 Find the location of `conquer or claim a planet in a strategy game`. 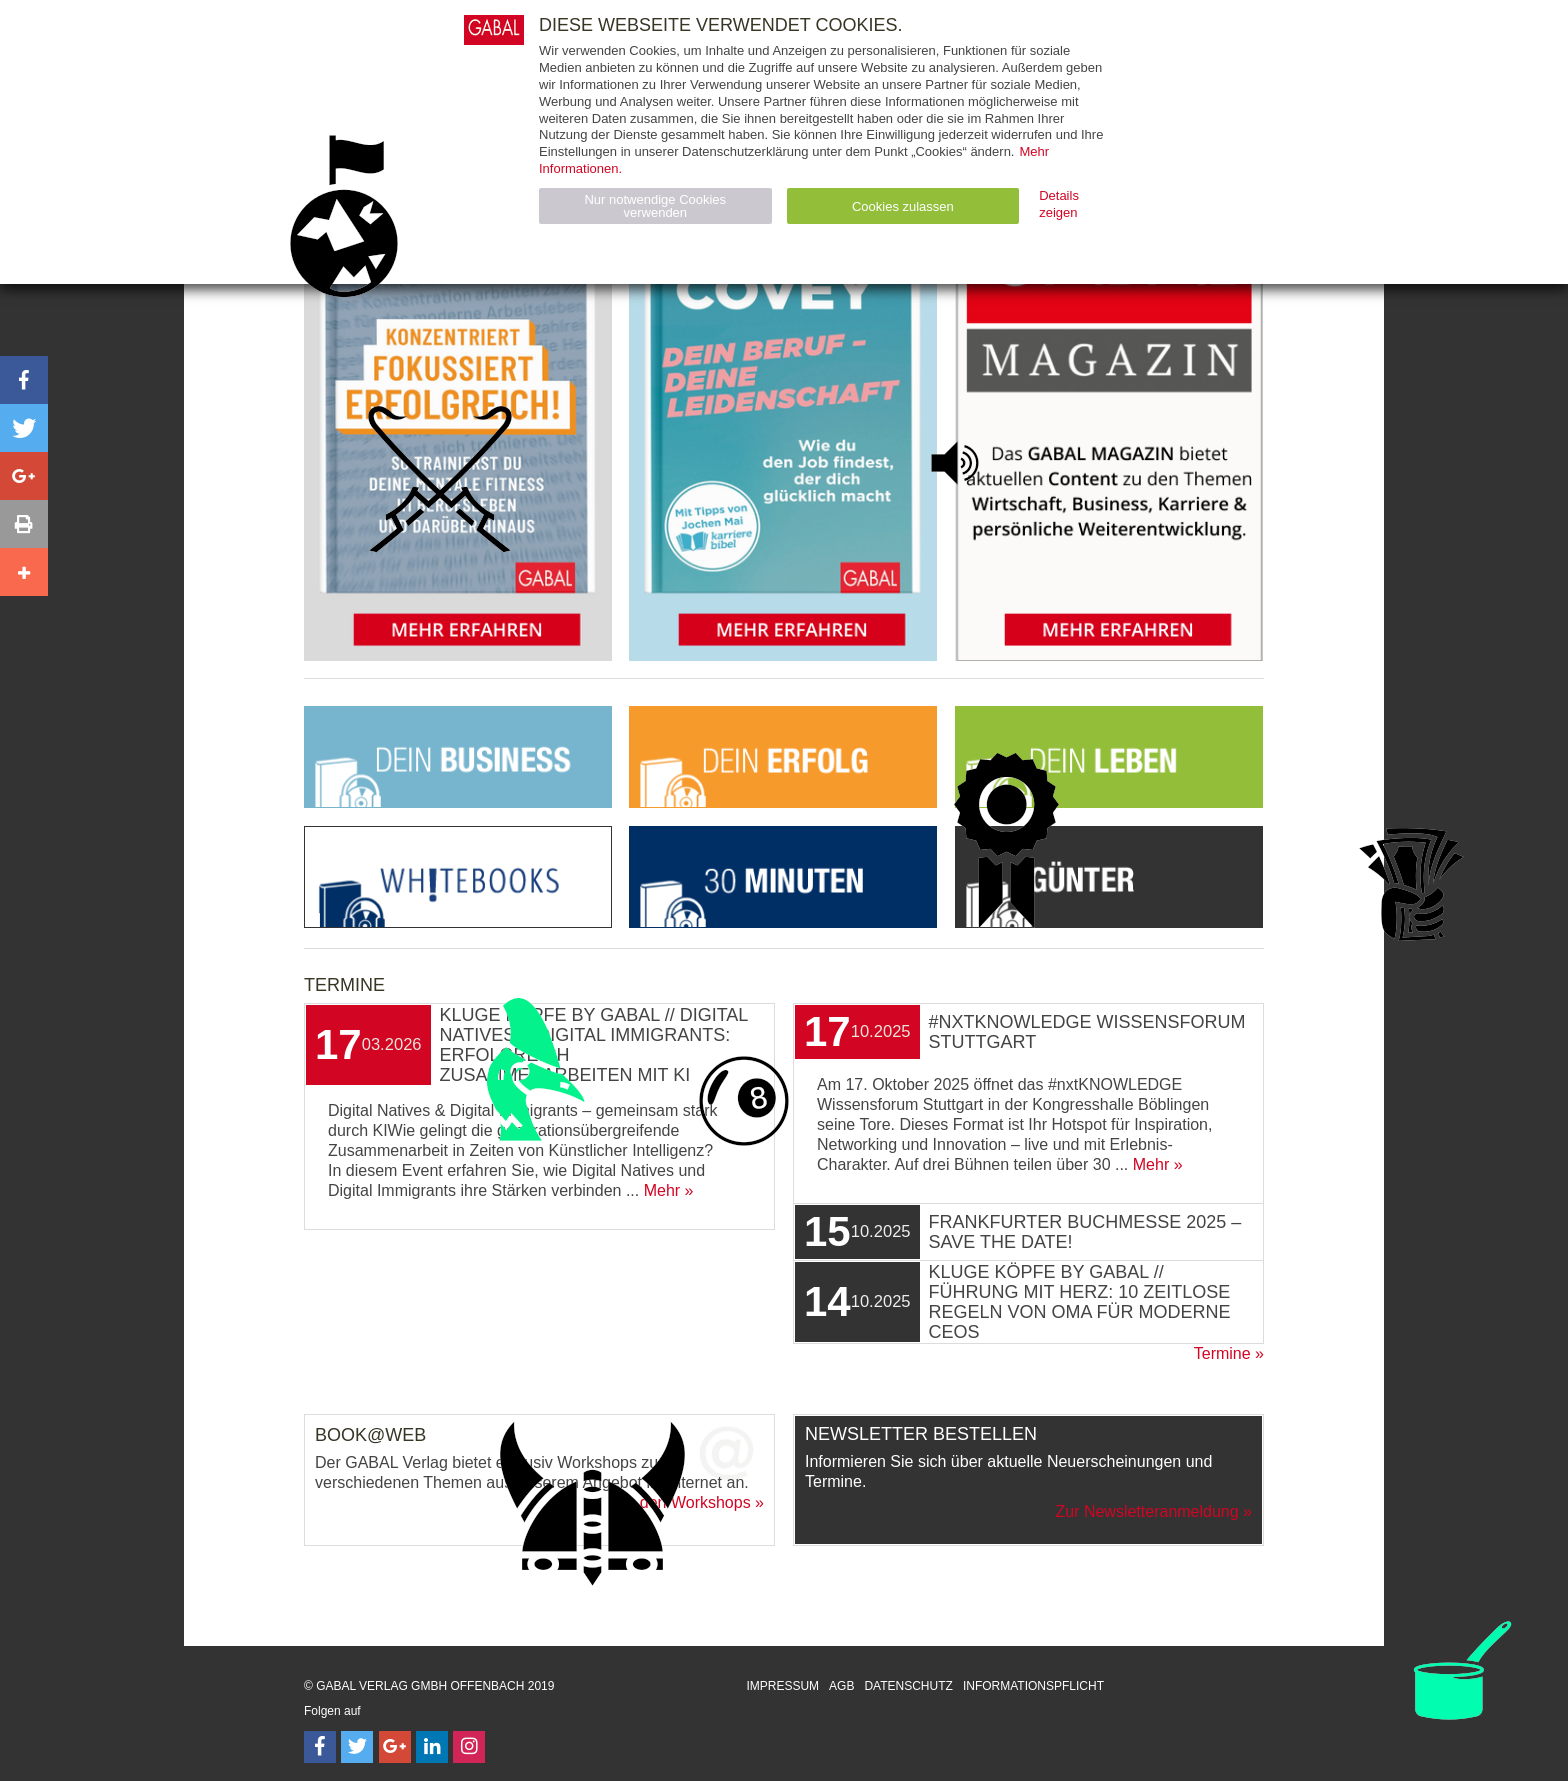

conquer or claim a planet in a strategy game is located at coordinates (344, 215).